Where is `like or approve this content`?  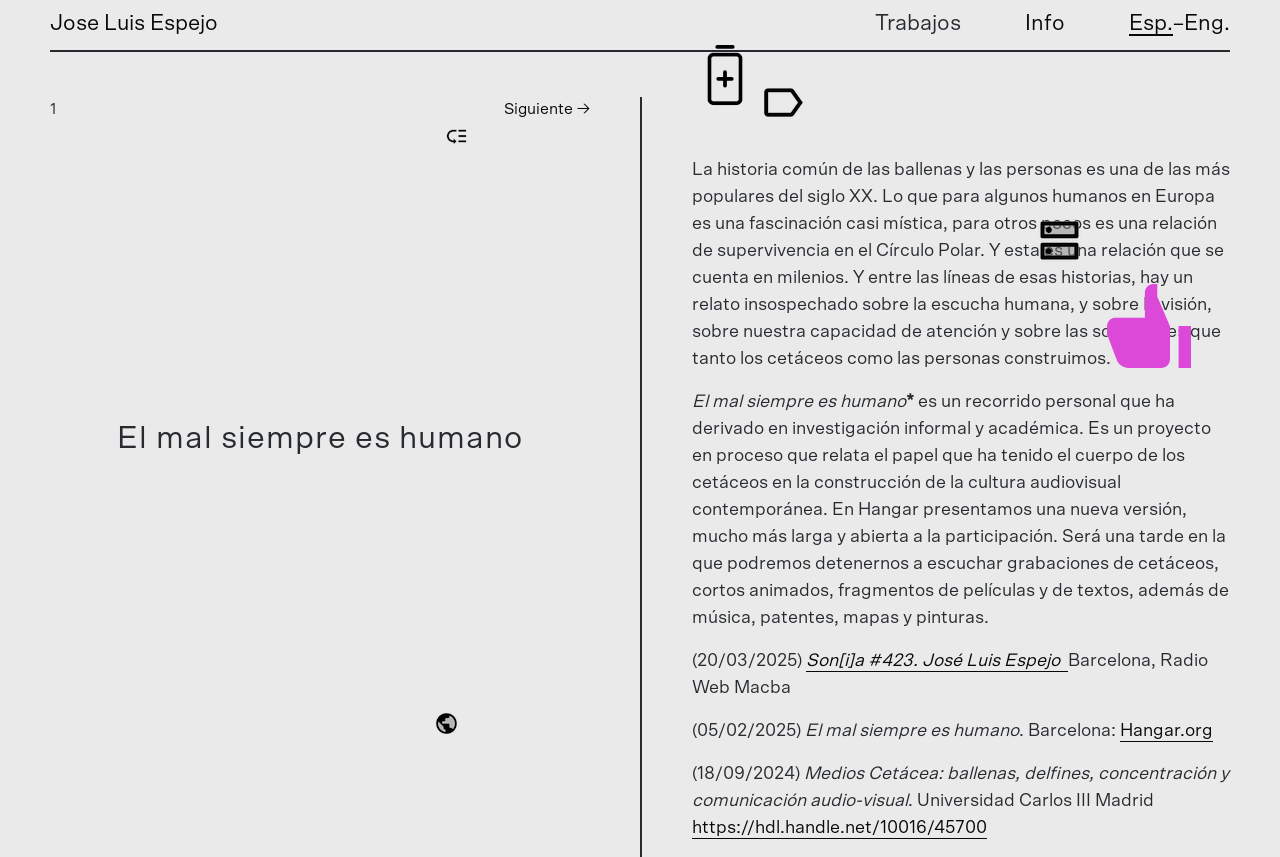
like or approve this content is located at coordinates (1149, 326).